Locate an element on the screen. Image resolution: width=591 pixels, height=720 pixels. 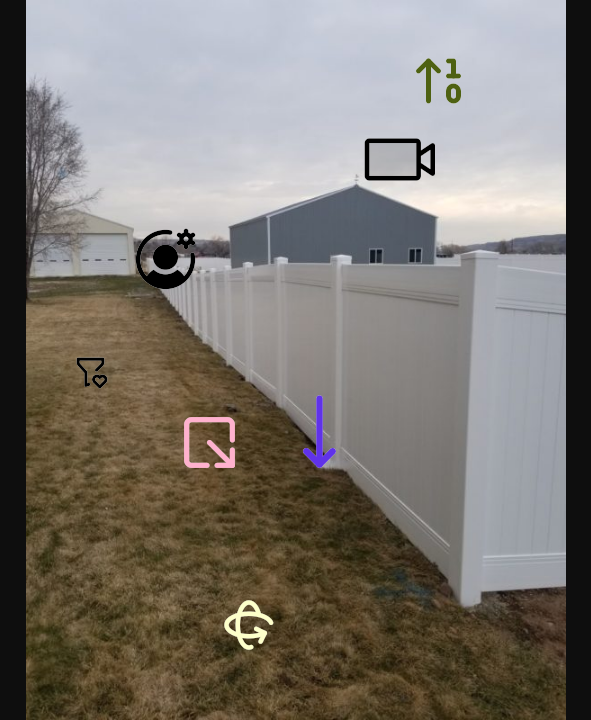
expand content to full screen is located at coordinates (209, 442).